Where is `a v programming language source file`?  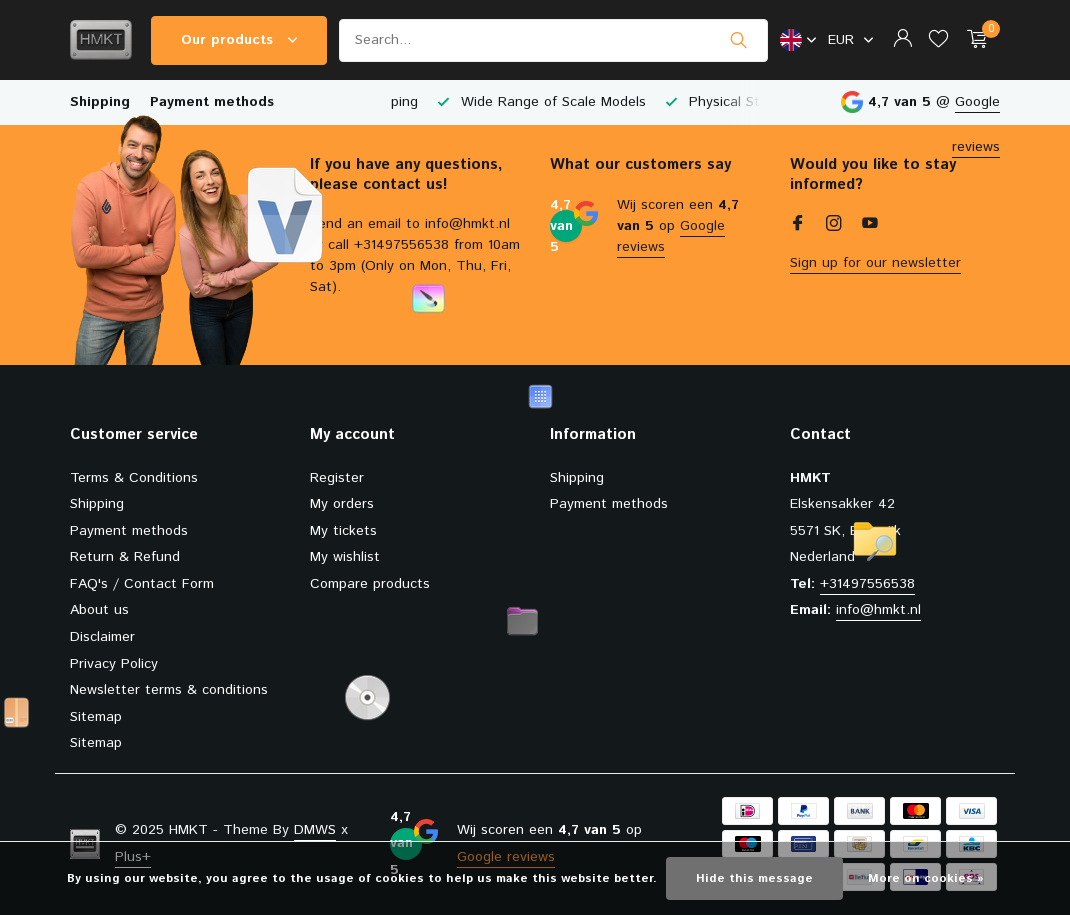
a v programming language source file is located at coordinates (285, 215).